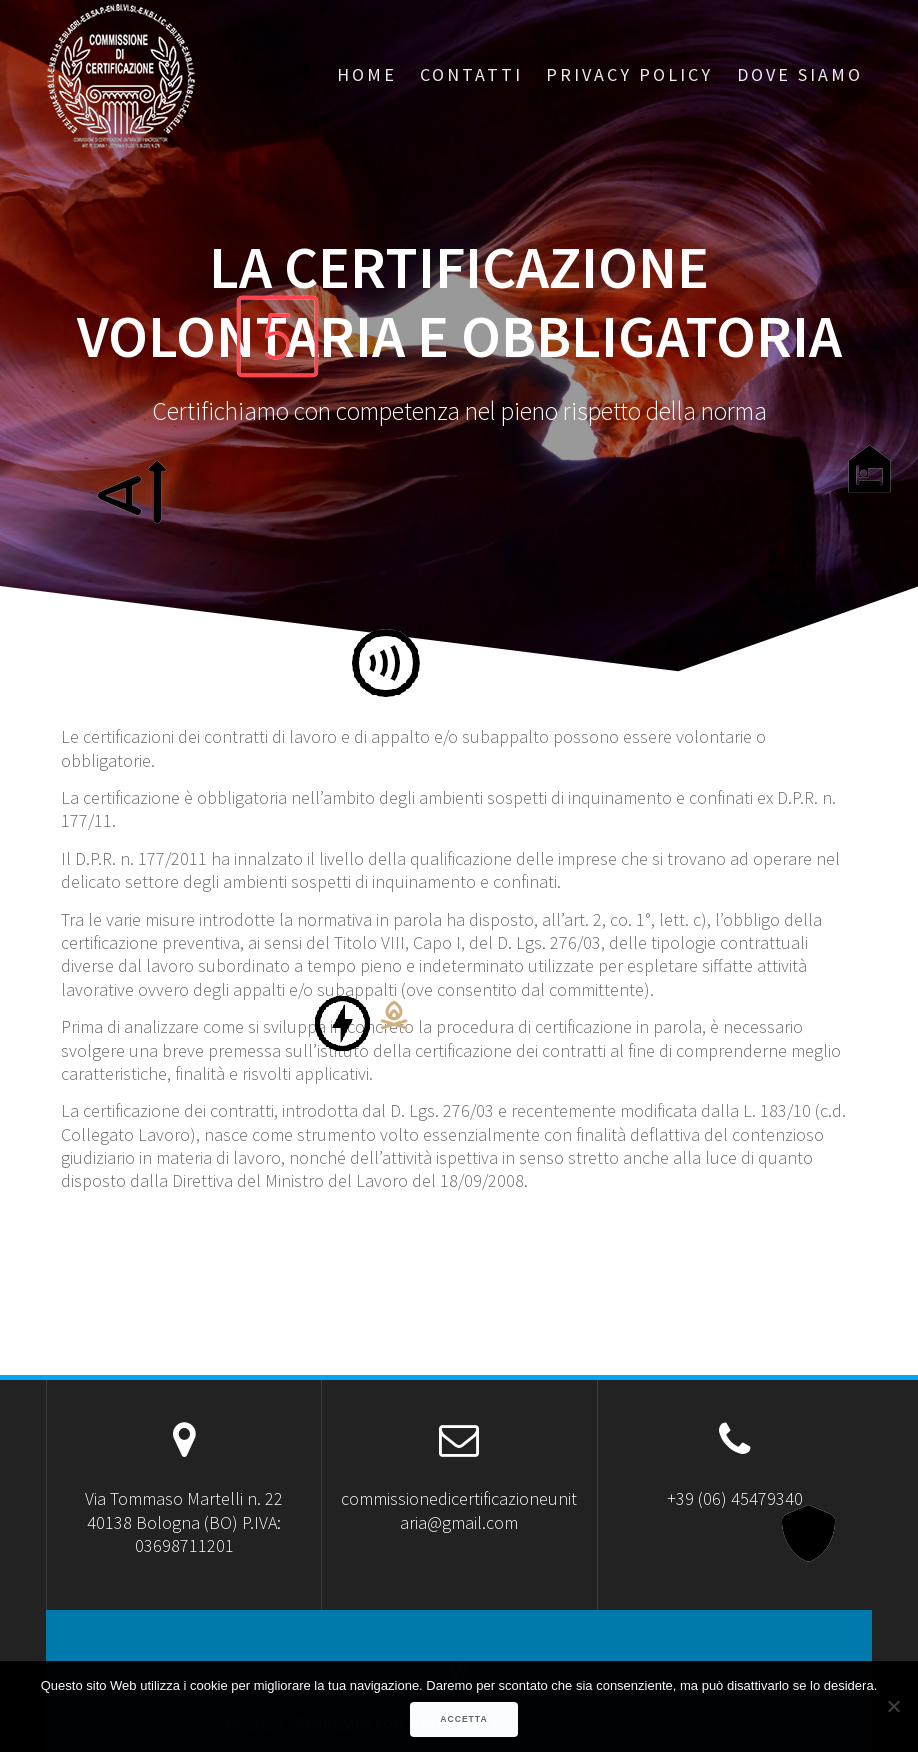 This screenshot has height=1752, width=918. What do you see at coordinates (386, 663) in the screenshot?
I see `tap to pay with contactless payment` at bounding box center [386, 663].